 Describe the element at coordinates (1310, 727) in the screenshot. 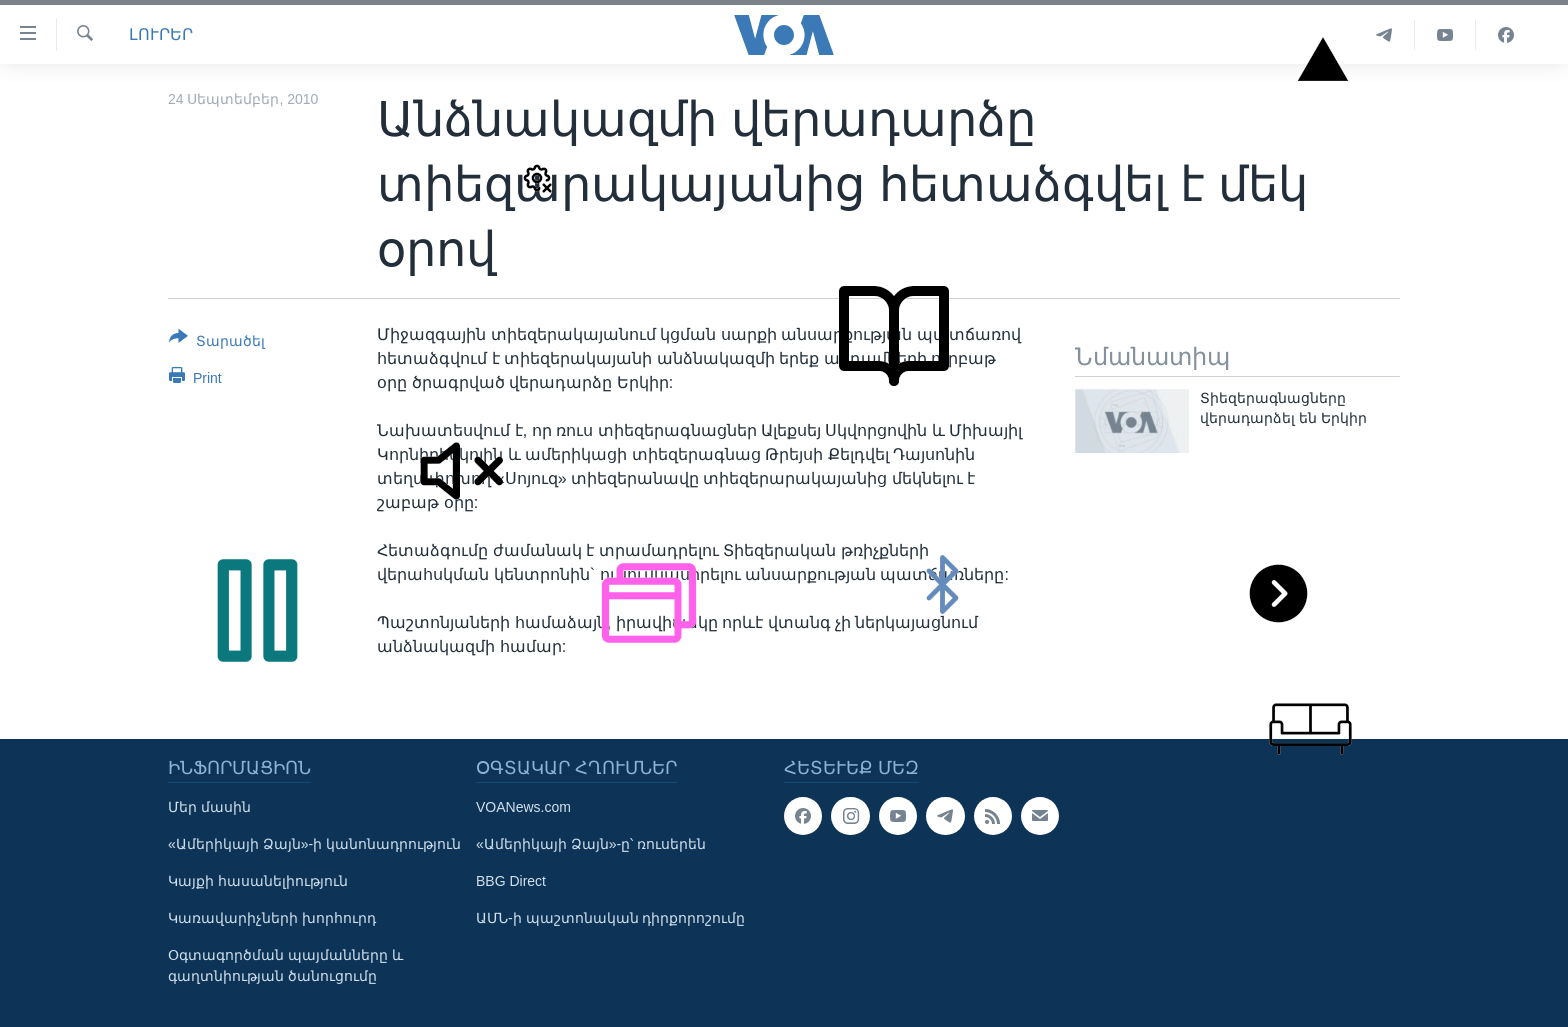

I see `browse furniture or home decor items` at that location.